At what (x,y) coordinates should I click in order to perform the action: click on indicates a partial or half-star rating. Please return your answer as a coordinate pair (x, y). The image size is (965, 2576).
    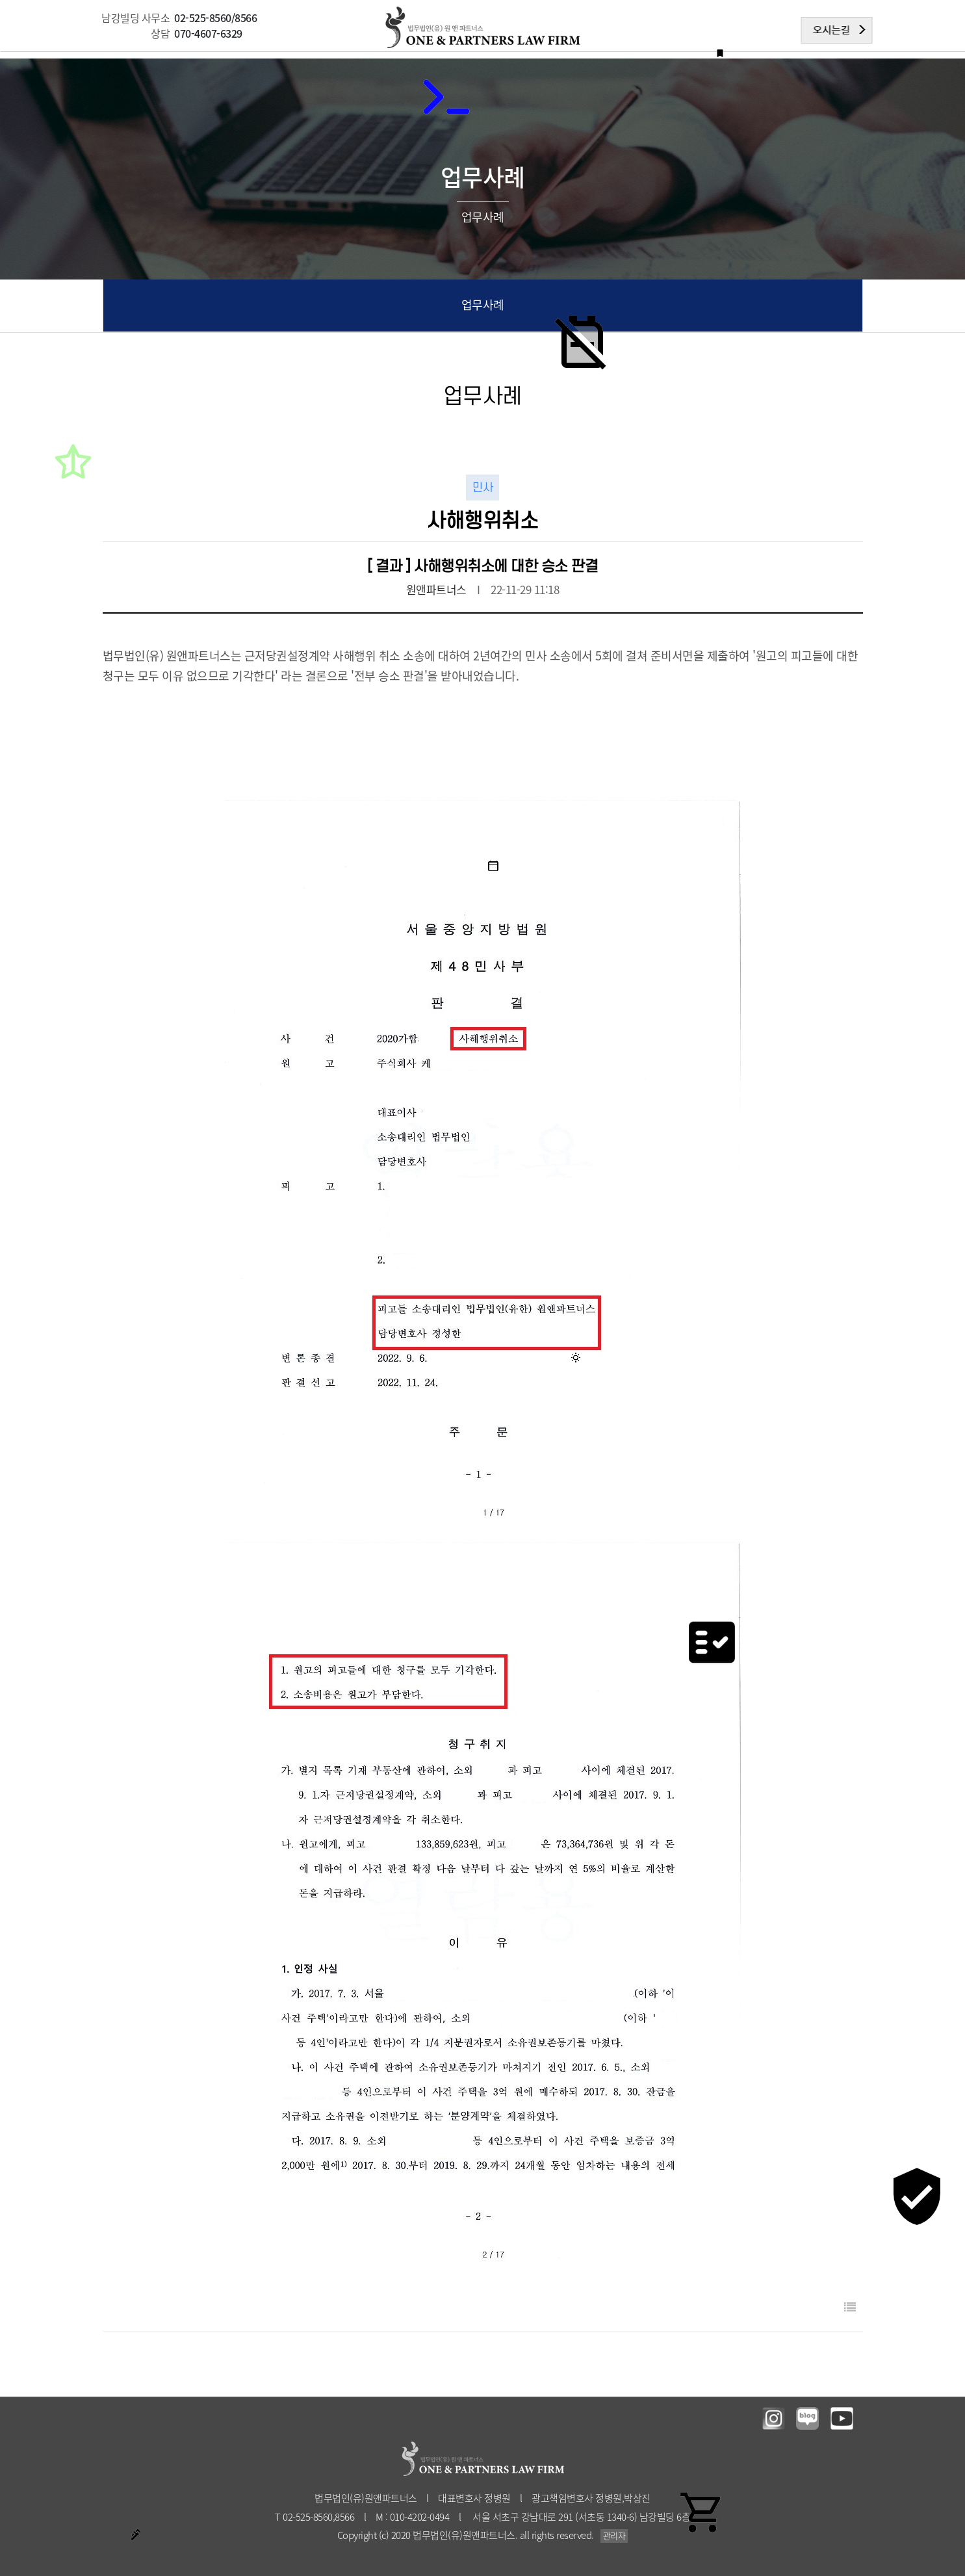
    Looking at the image, I should click on (73, 463).